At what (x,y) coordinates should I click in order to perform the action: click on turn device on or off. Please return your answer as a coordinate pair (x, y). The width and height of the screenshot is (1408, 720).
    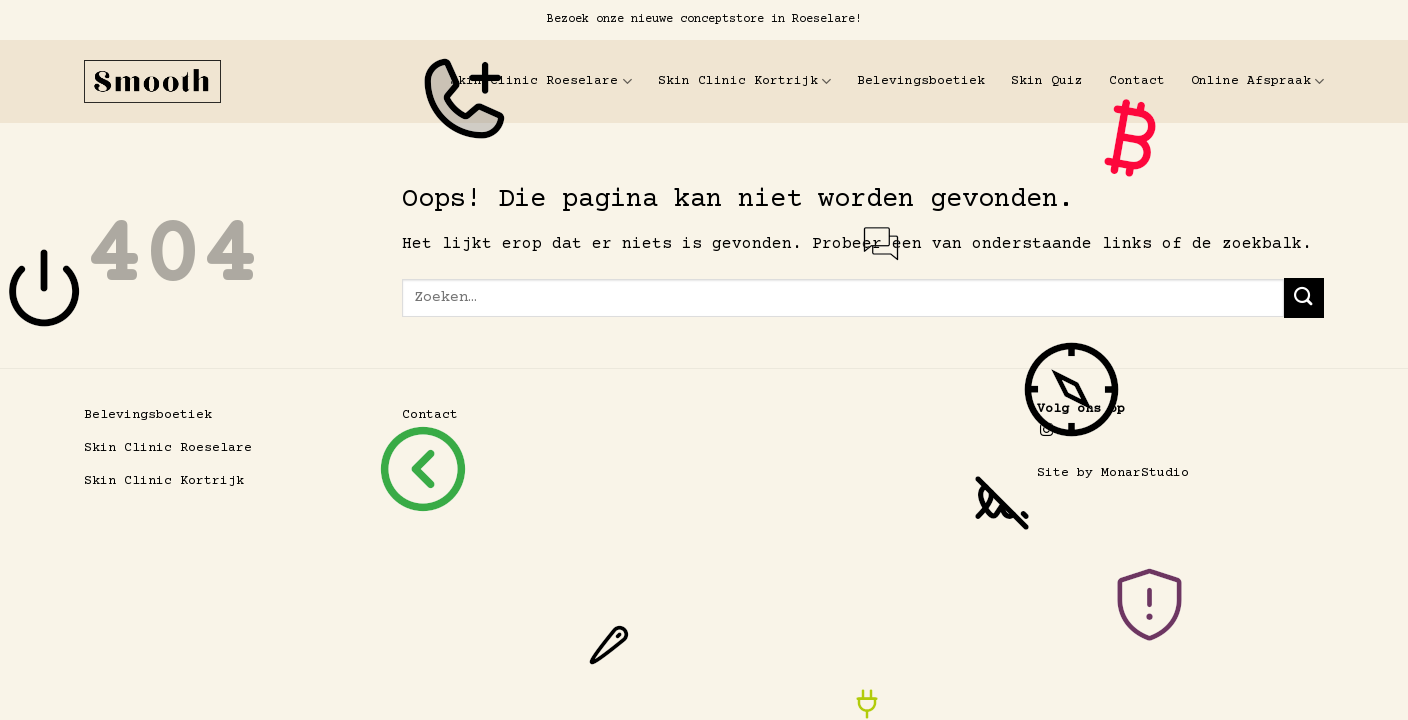
    Looking at the image, I should click on (44, 288).